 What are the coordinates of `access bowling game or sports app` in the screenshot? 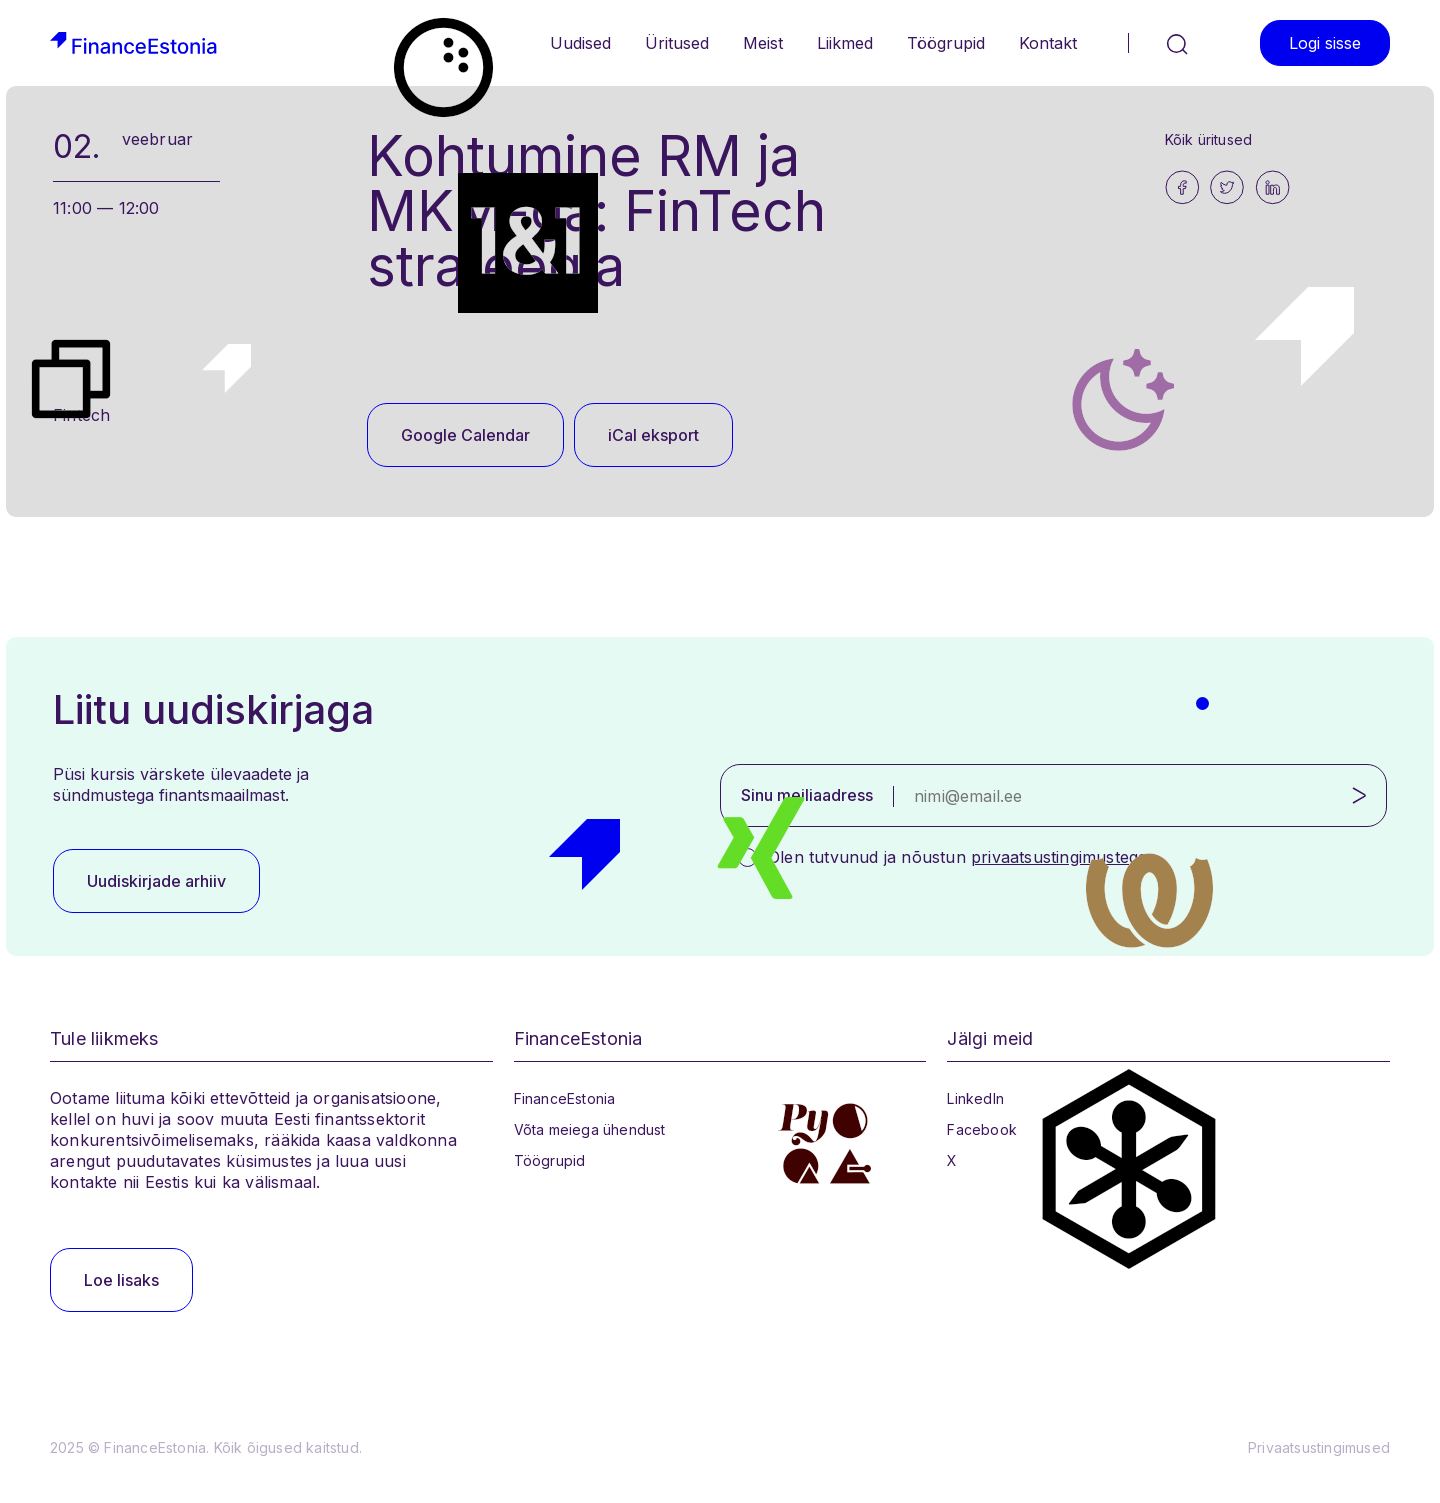 It's located at (443, 67).